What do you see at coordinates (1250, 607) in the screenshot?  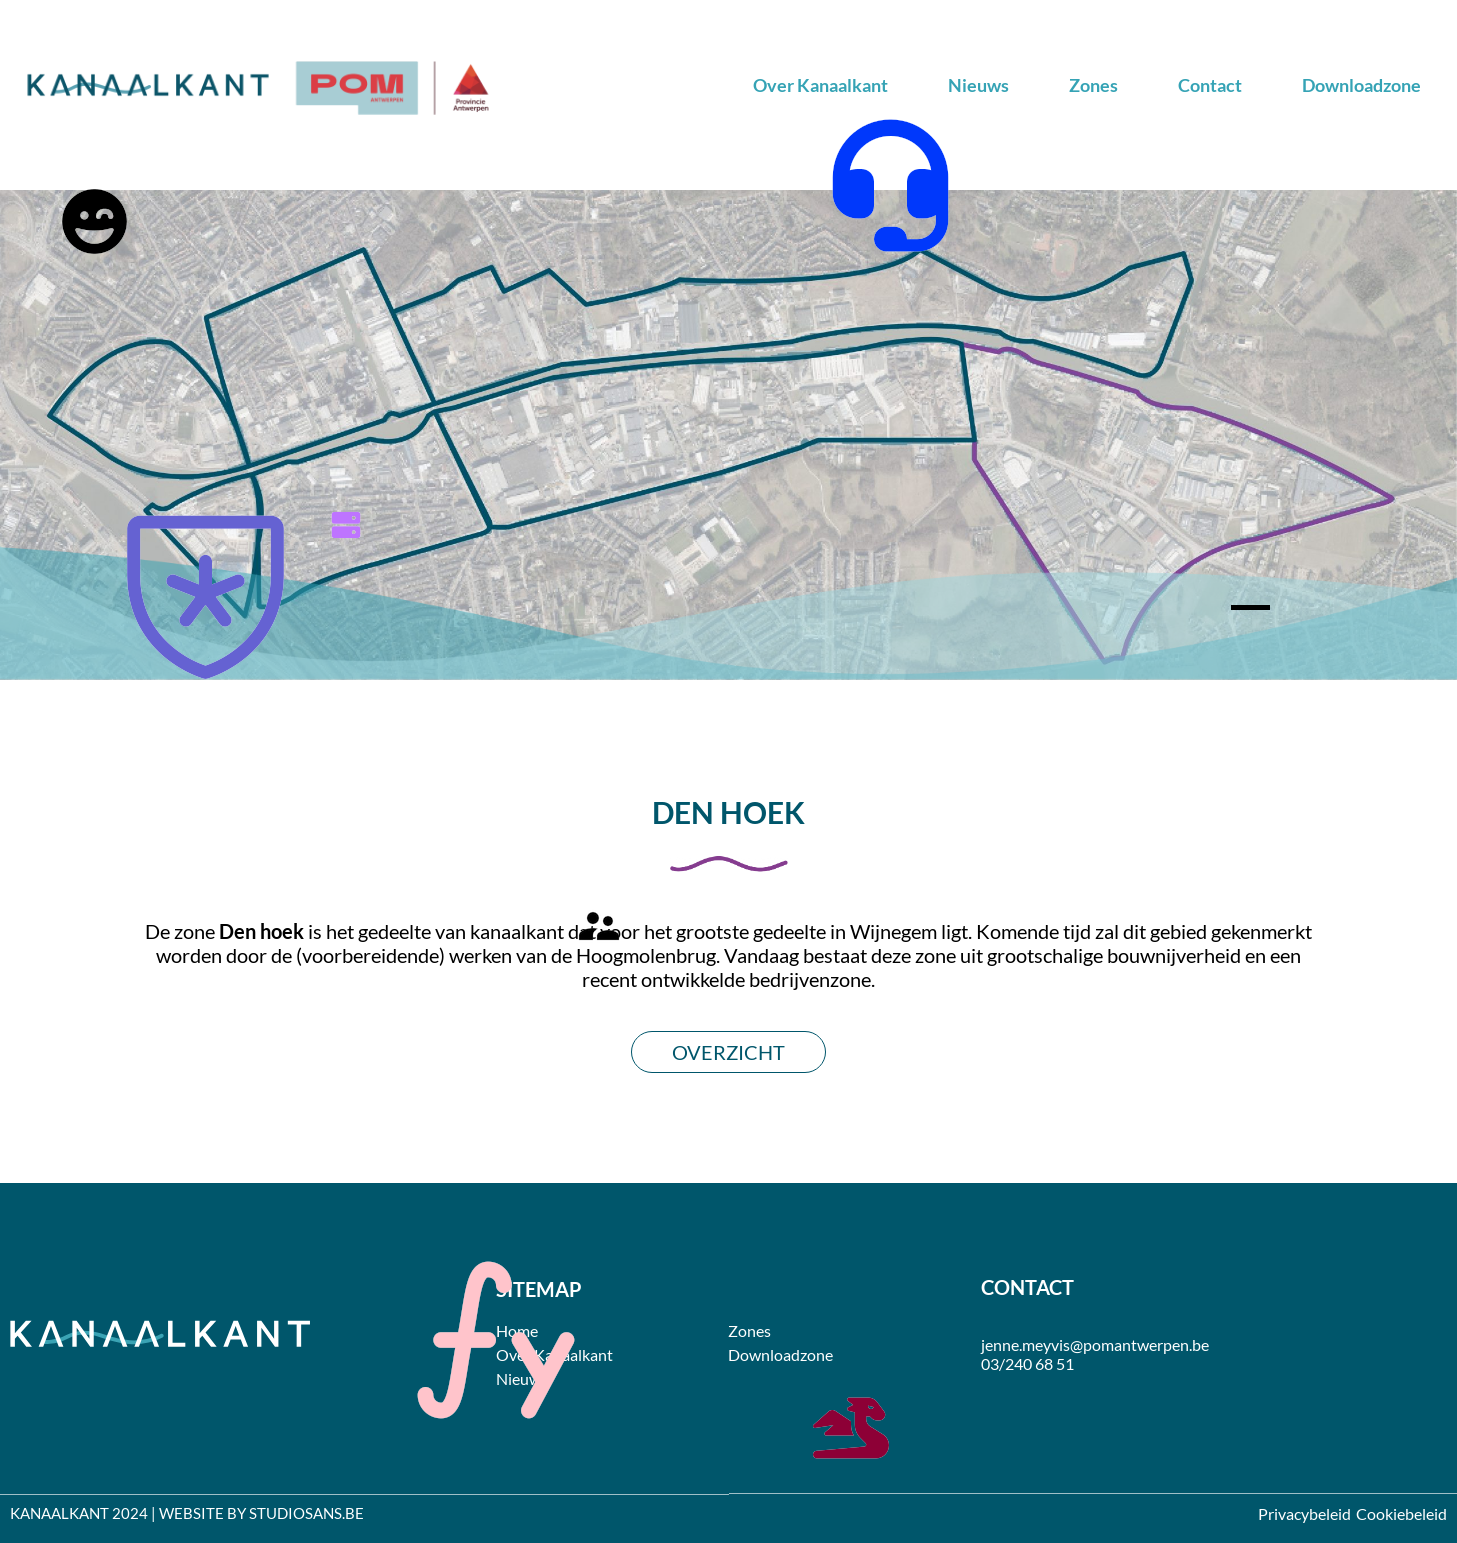 I see `insert a horizontal divider line` at bounding box center [1250, 607].